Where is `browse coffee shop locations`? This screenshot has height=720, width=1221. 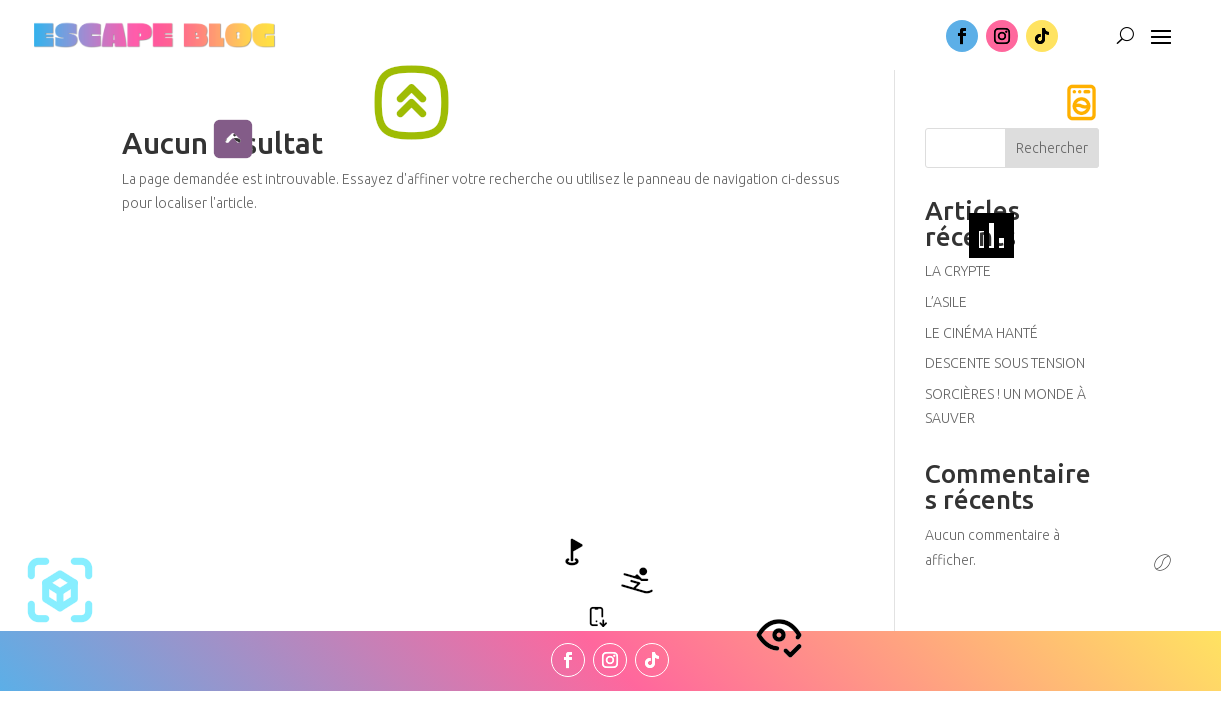 browse coffee shop locations is located at coordinates (1162, 562).